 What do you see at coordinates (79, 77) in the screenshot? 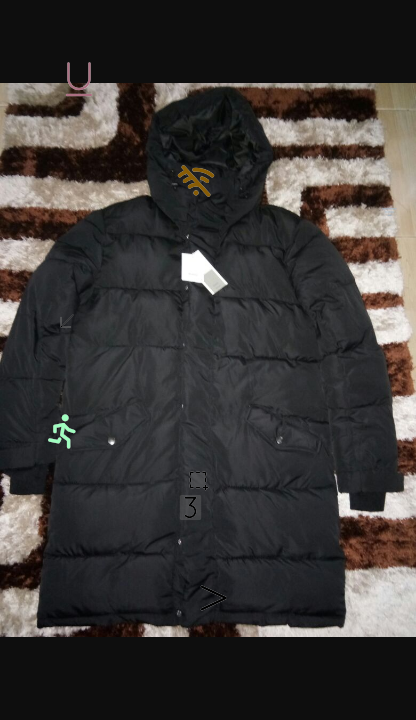
I see `apply underline formatting to selected text` at bounding box center [79, 77].